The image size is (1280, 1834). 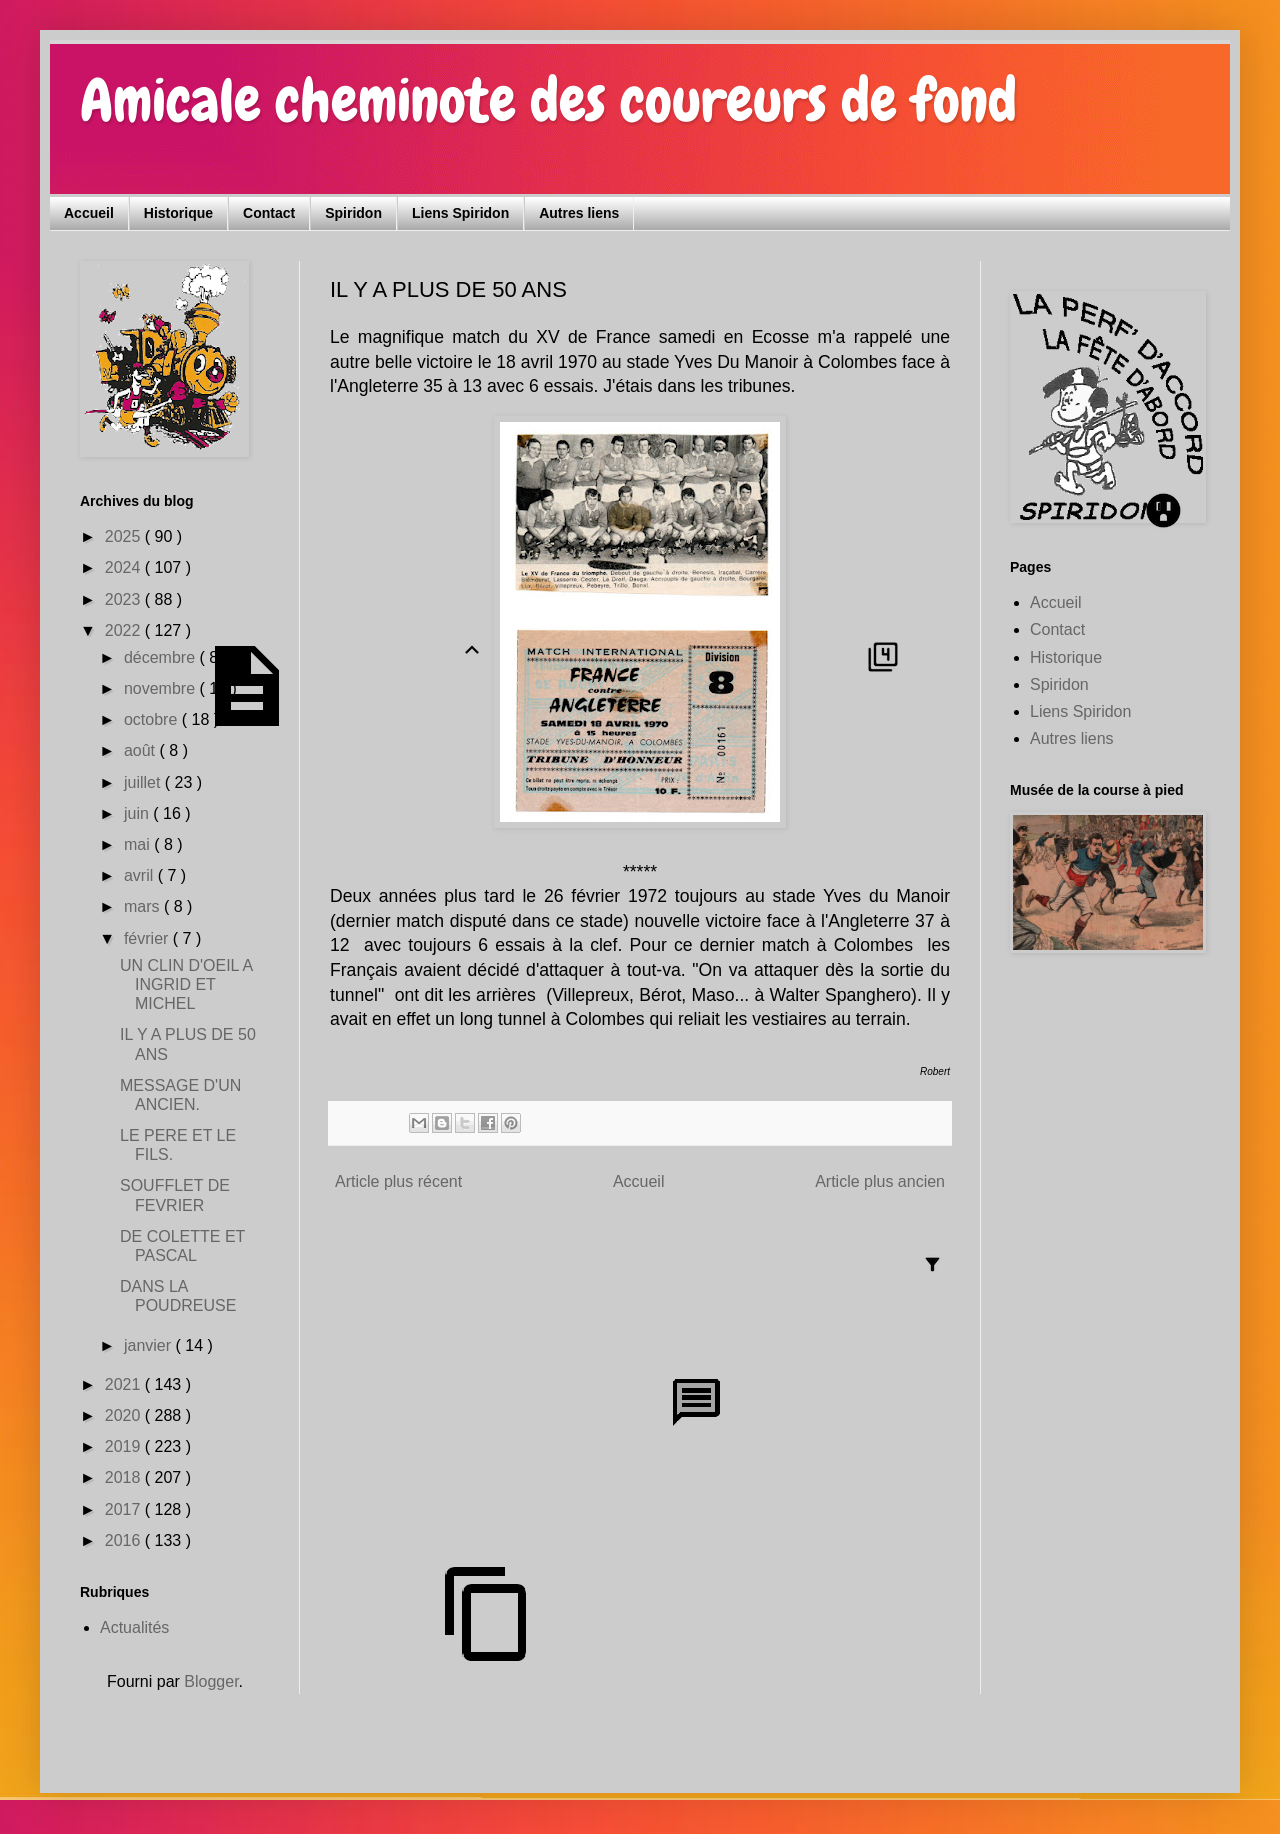 I want to click on copy to clipboard, so click(x=488, y=1614).